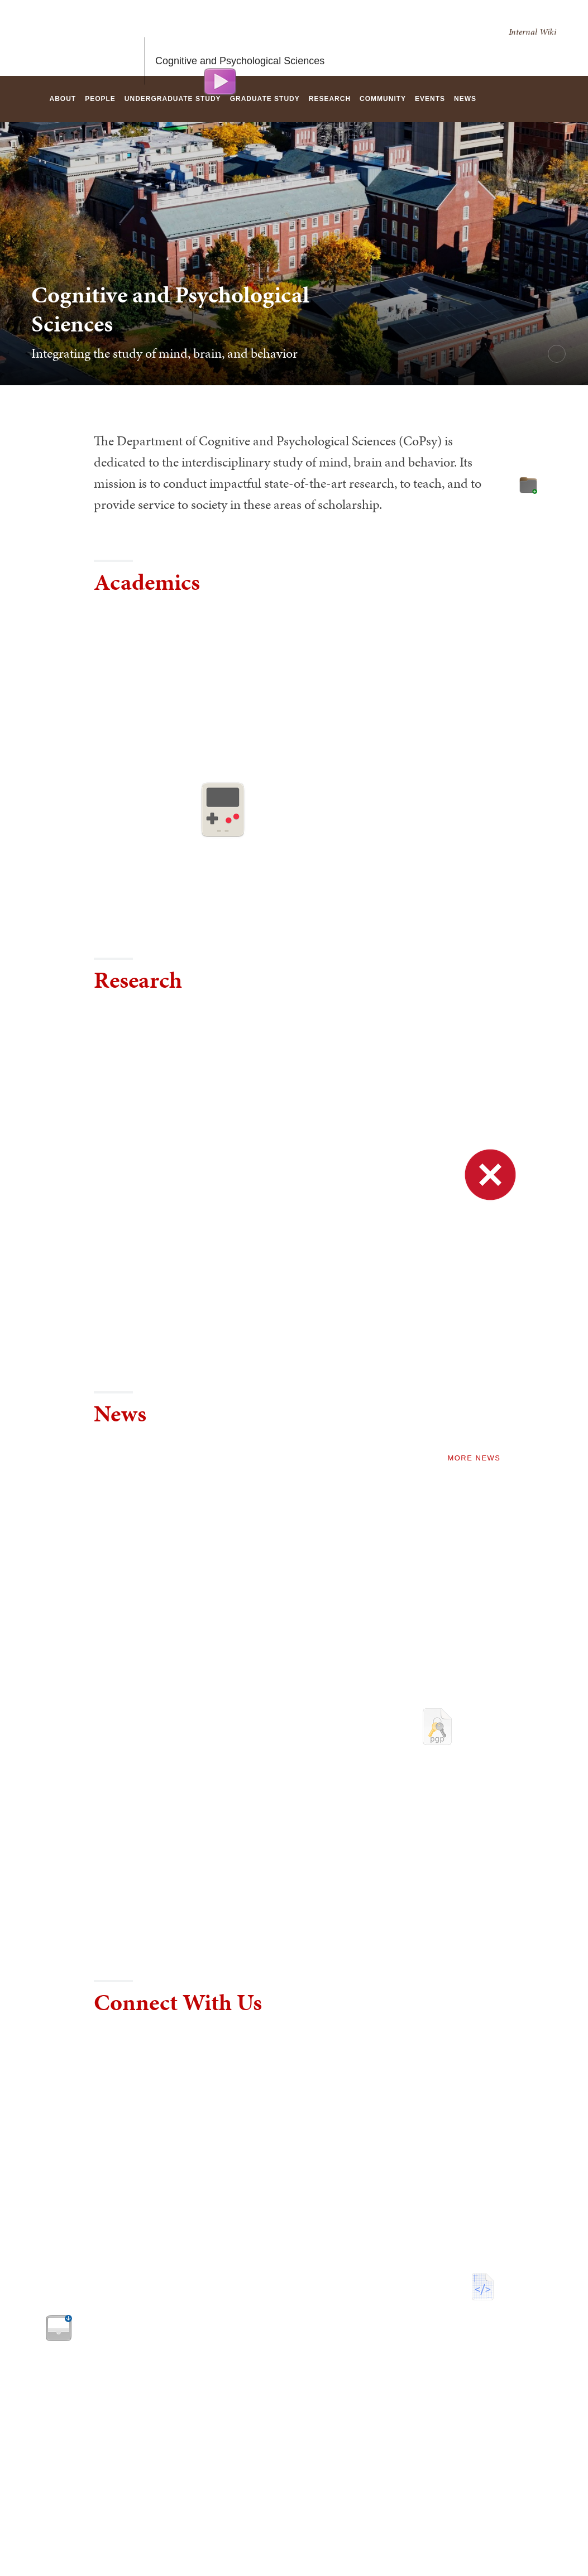  I want to click on open media player application, so click(220, 81).